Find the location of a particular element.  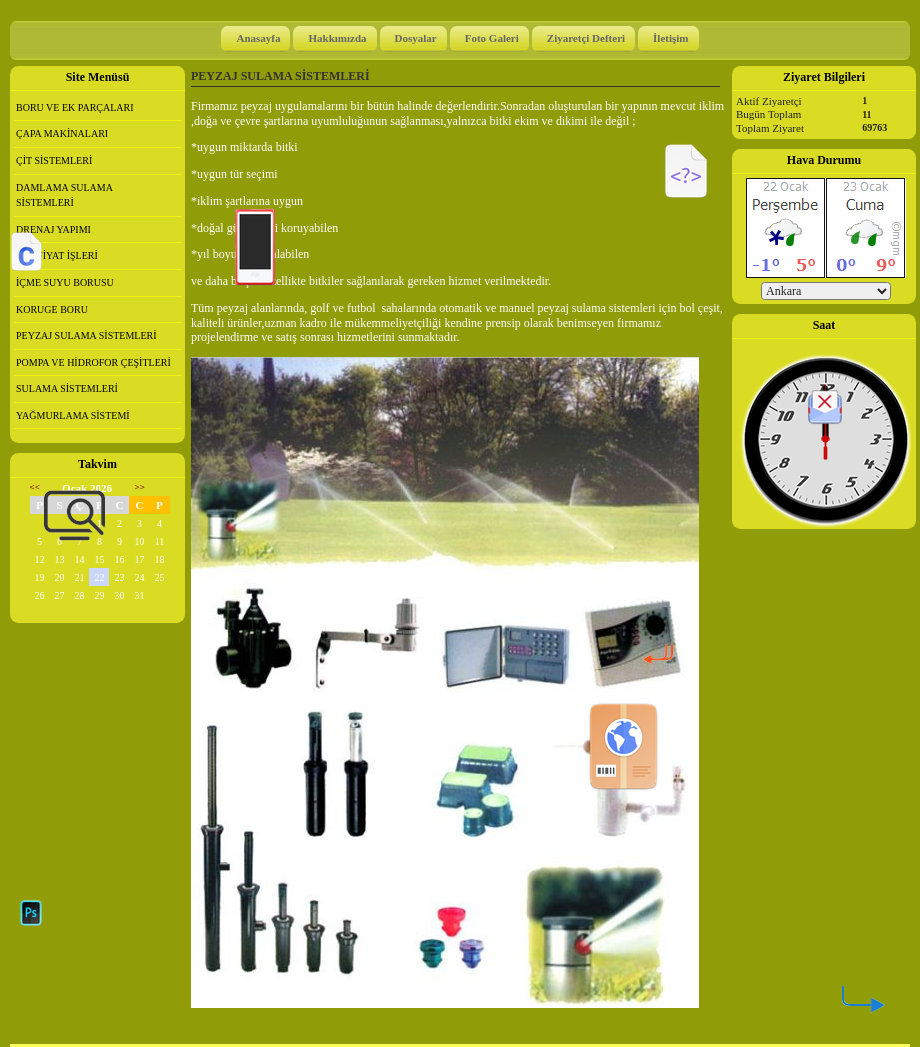

a php source code file is located at coordinates (686, 171).